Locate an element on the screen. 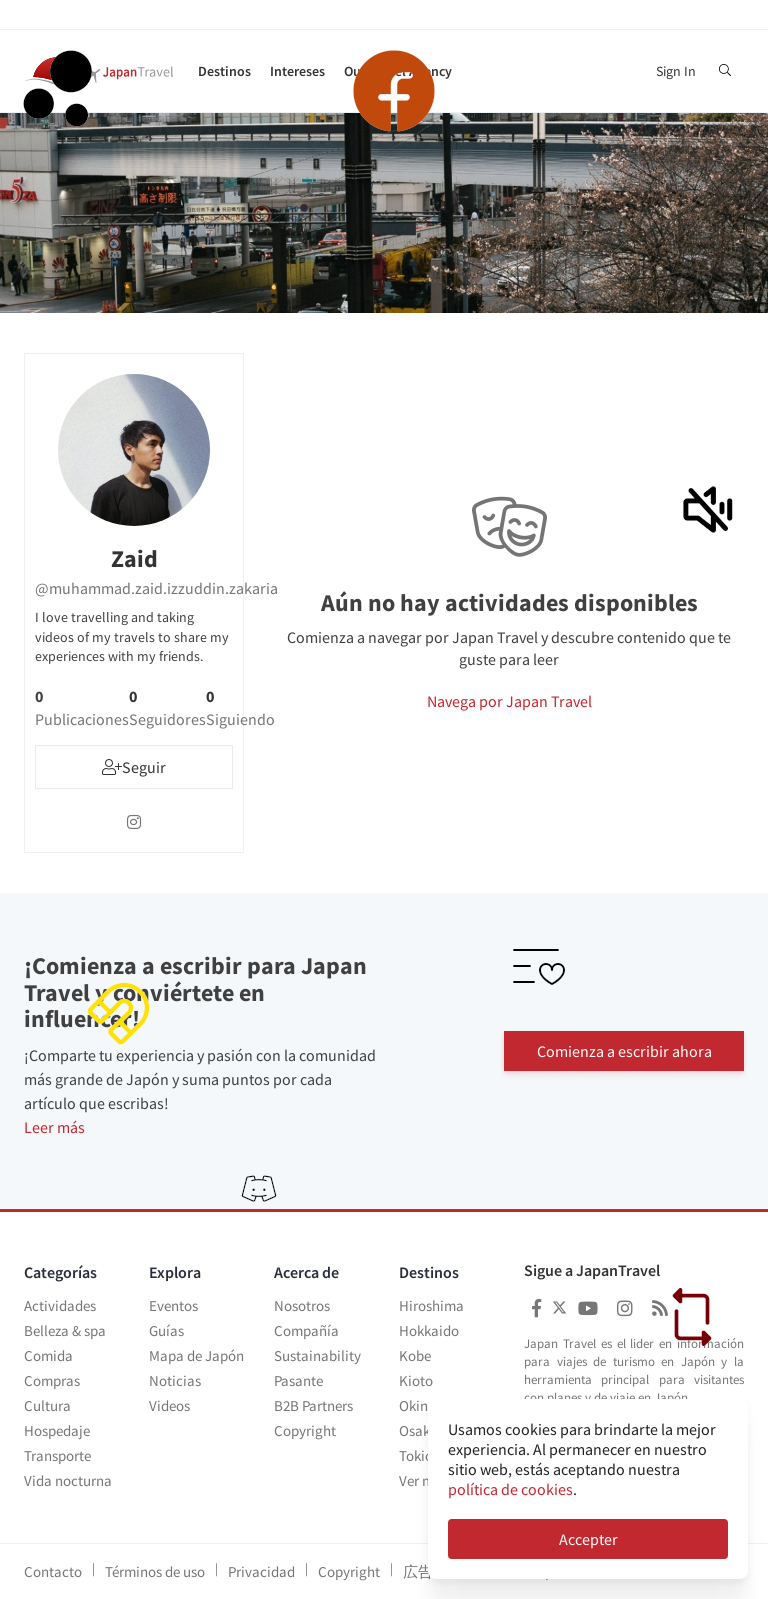 The image size is (768, 1599). rotate device orientation is located at coordinates (692, 1317).